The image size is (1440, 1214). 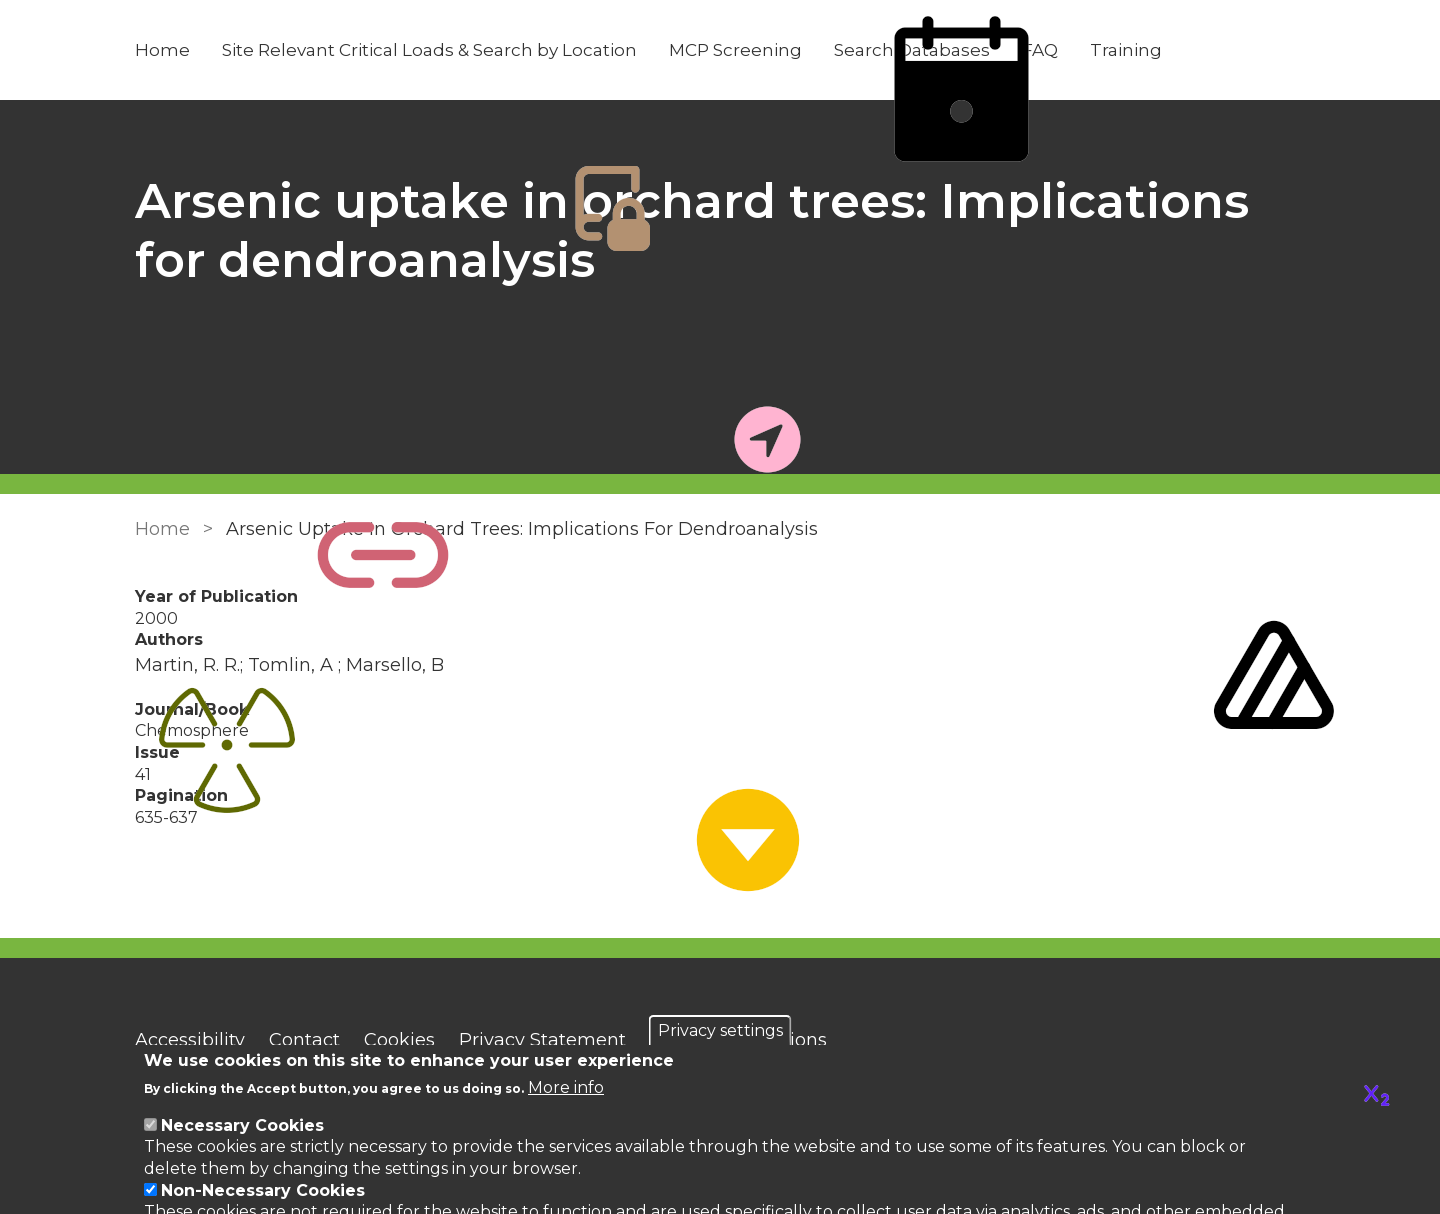 I want to click on calendar event or reminder pending, so click(x=961, y=94).